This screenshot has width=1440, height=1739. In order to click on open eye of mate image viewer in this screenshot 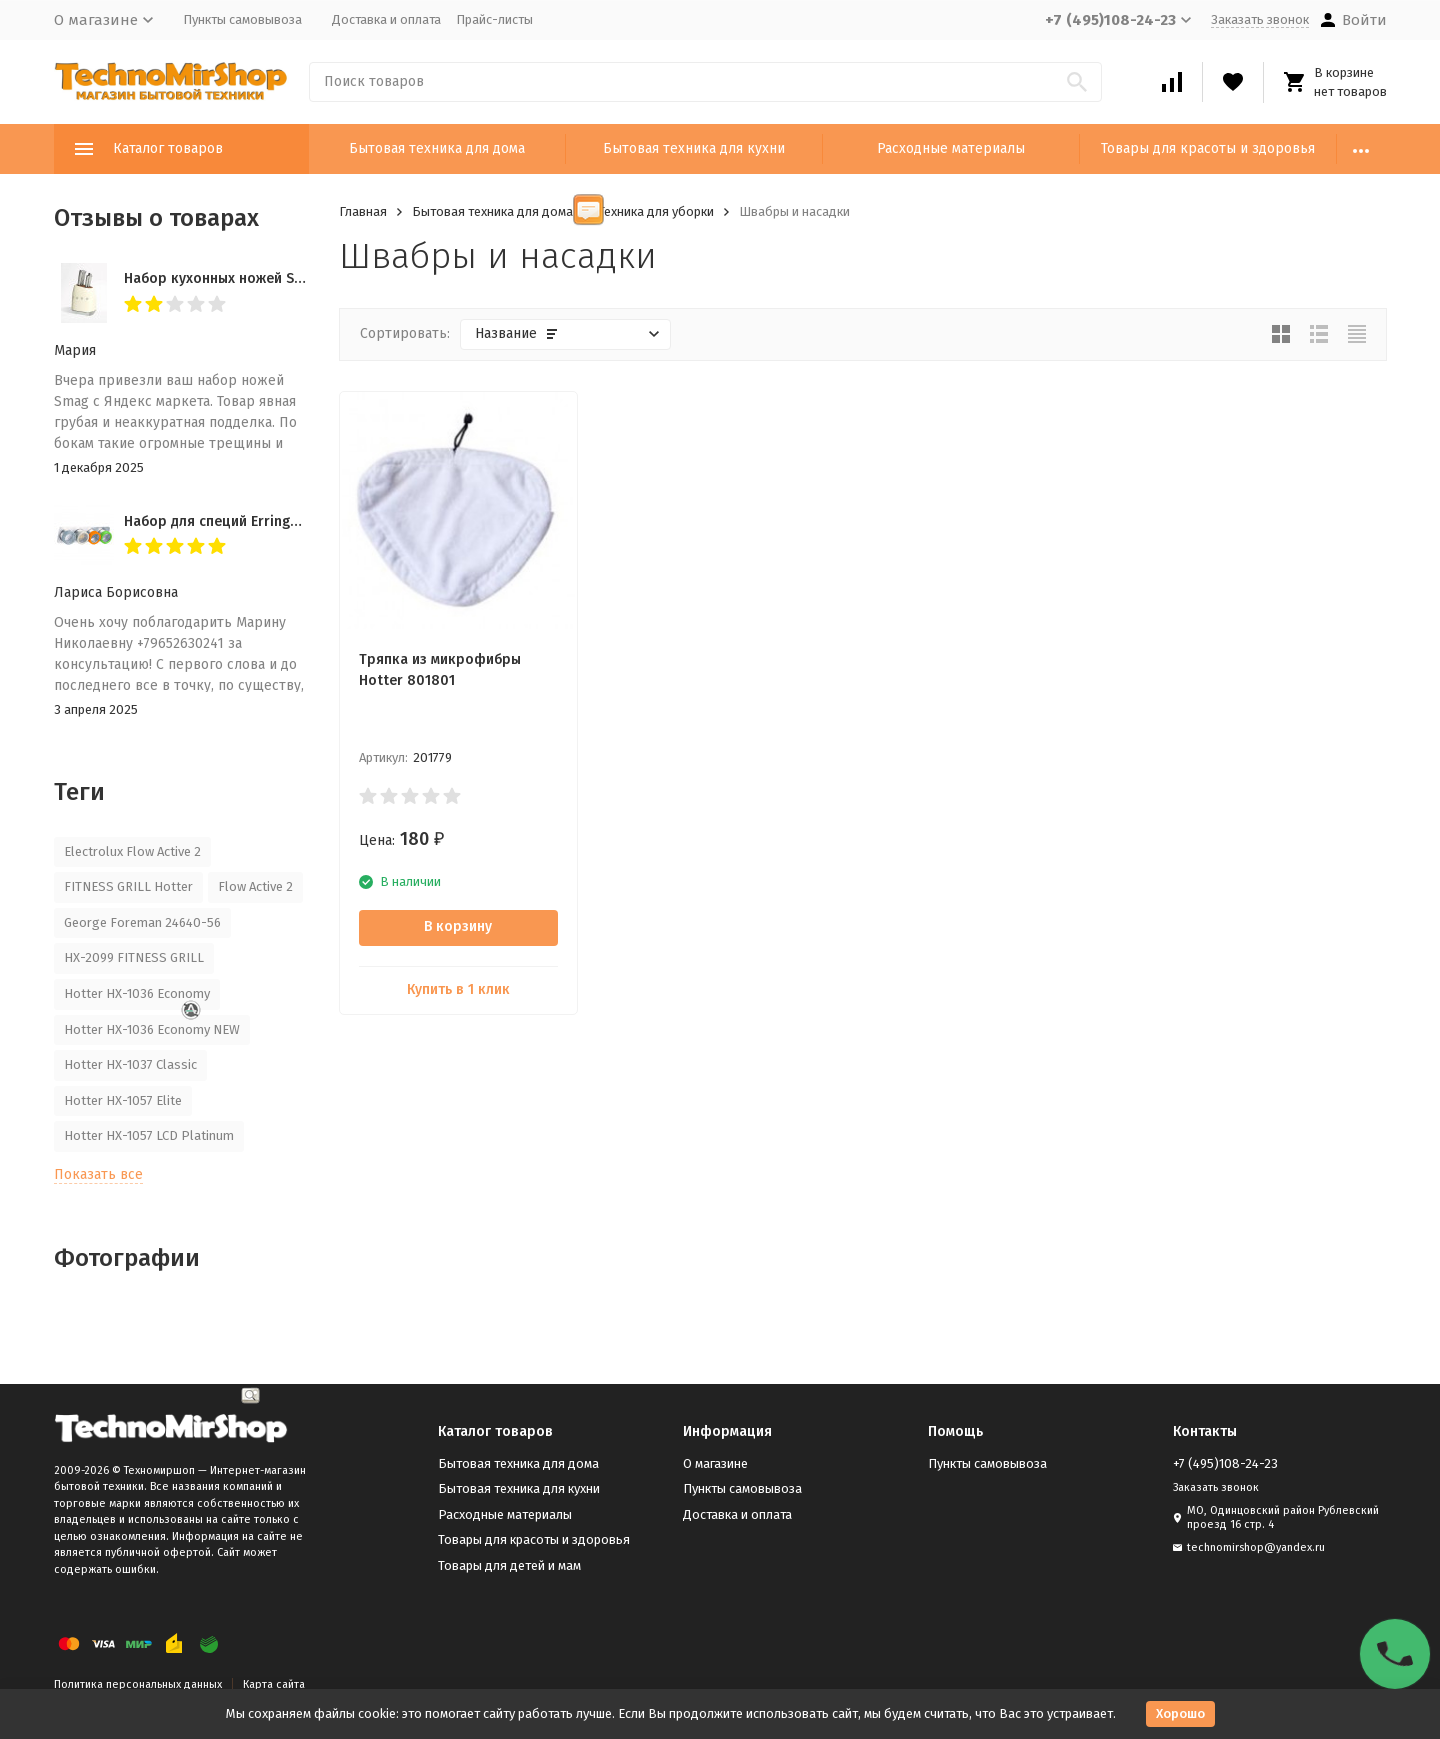, I will do `click(250, 1395)`.